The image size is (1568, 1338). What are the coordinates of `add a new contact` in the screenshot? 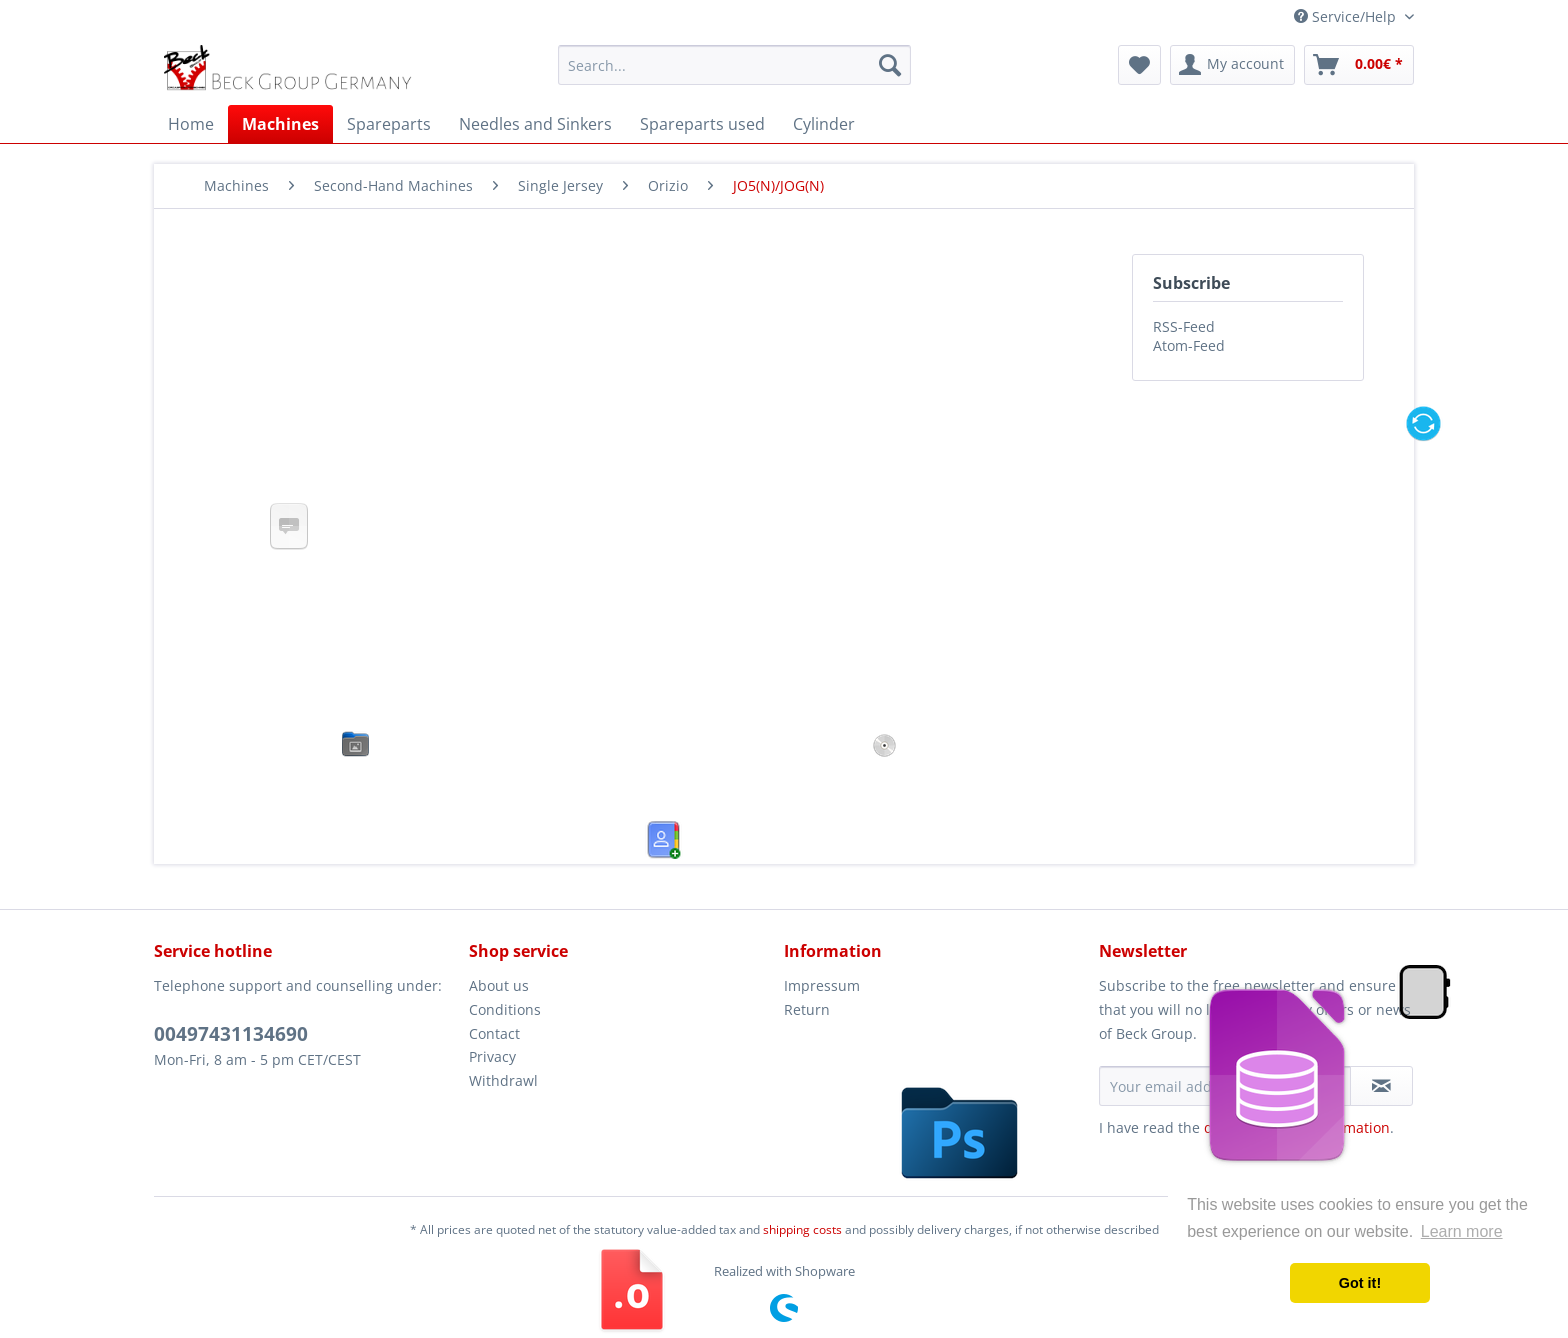 It's located at (663, 839).